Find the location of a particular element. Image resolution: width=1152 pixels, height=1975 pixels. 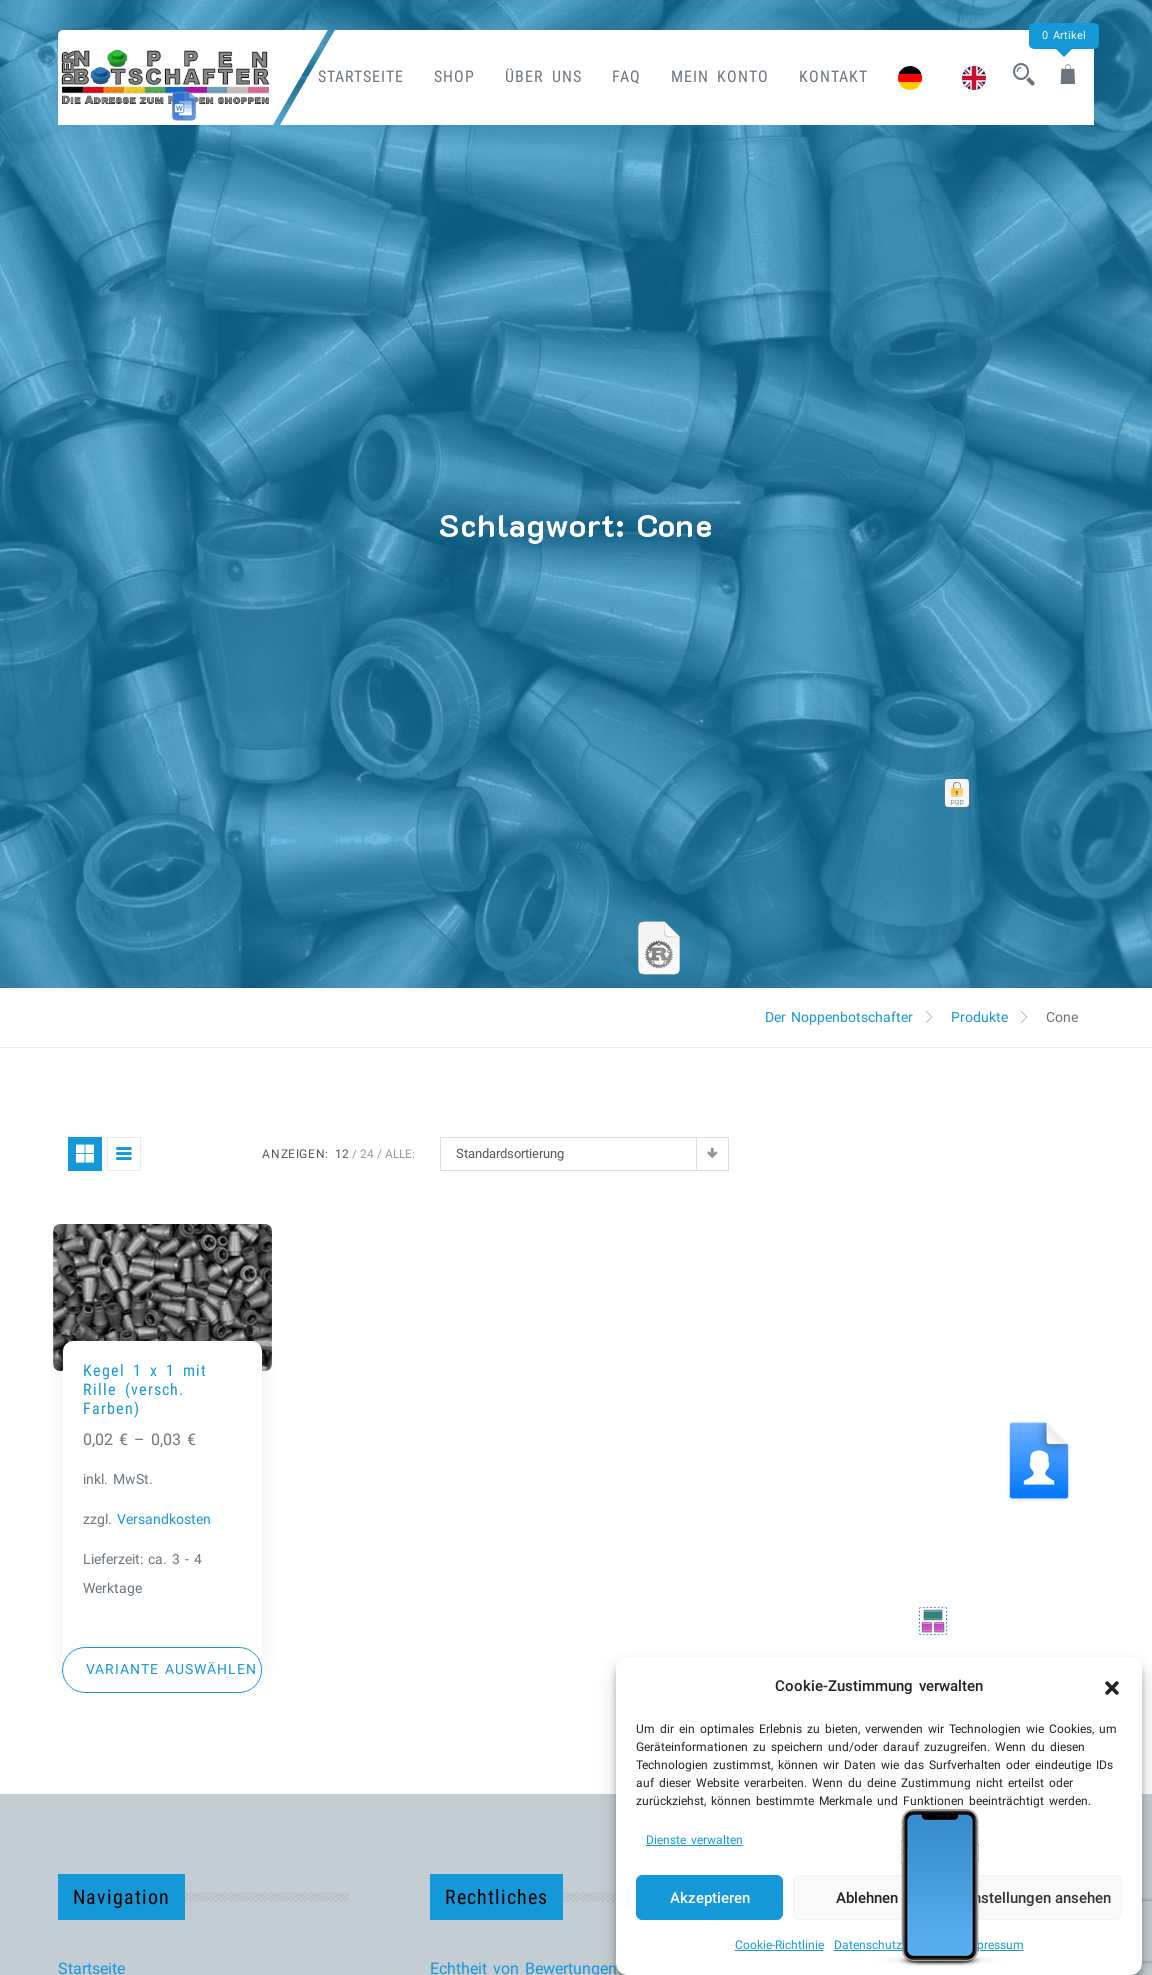

a rust programming language source file is located at coordinates (659, 948).